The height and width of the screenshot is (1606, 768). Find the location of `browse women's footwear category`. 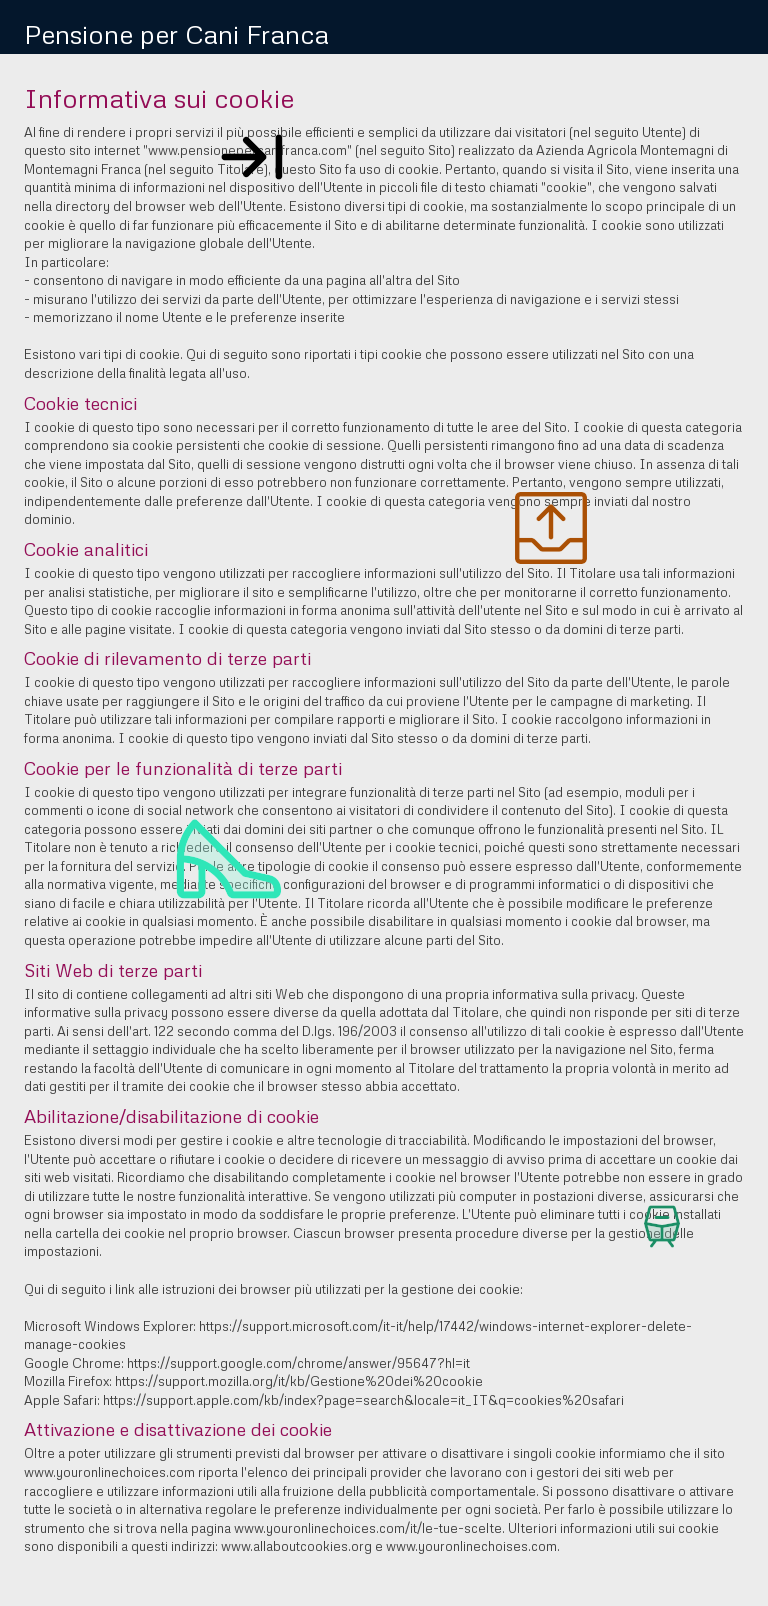

browse women's footwear category is located at coordinates (223, 862).